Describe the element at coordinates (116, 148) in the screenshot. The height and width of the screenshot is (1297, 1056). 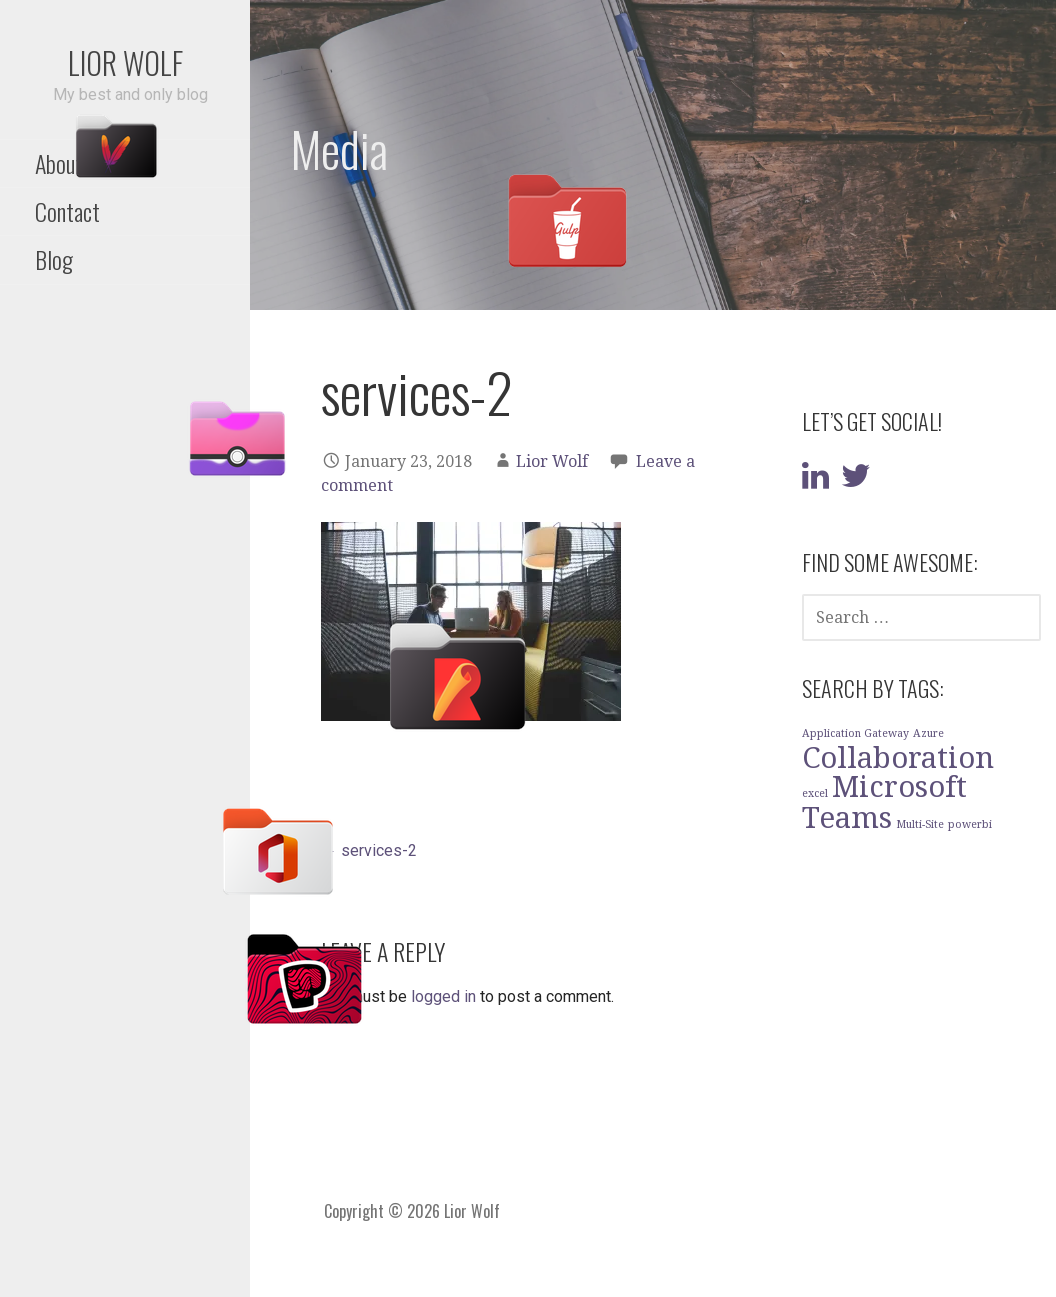
I see `open maven project folder` at that location.